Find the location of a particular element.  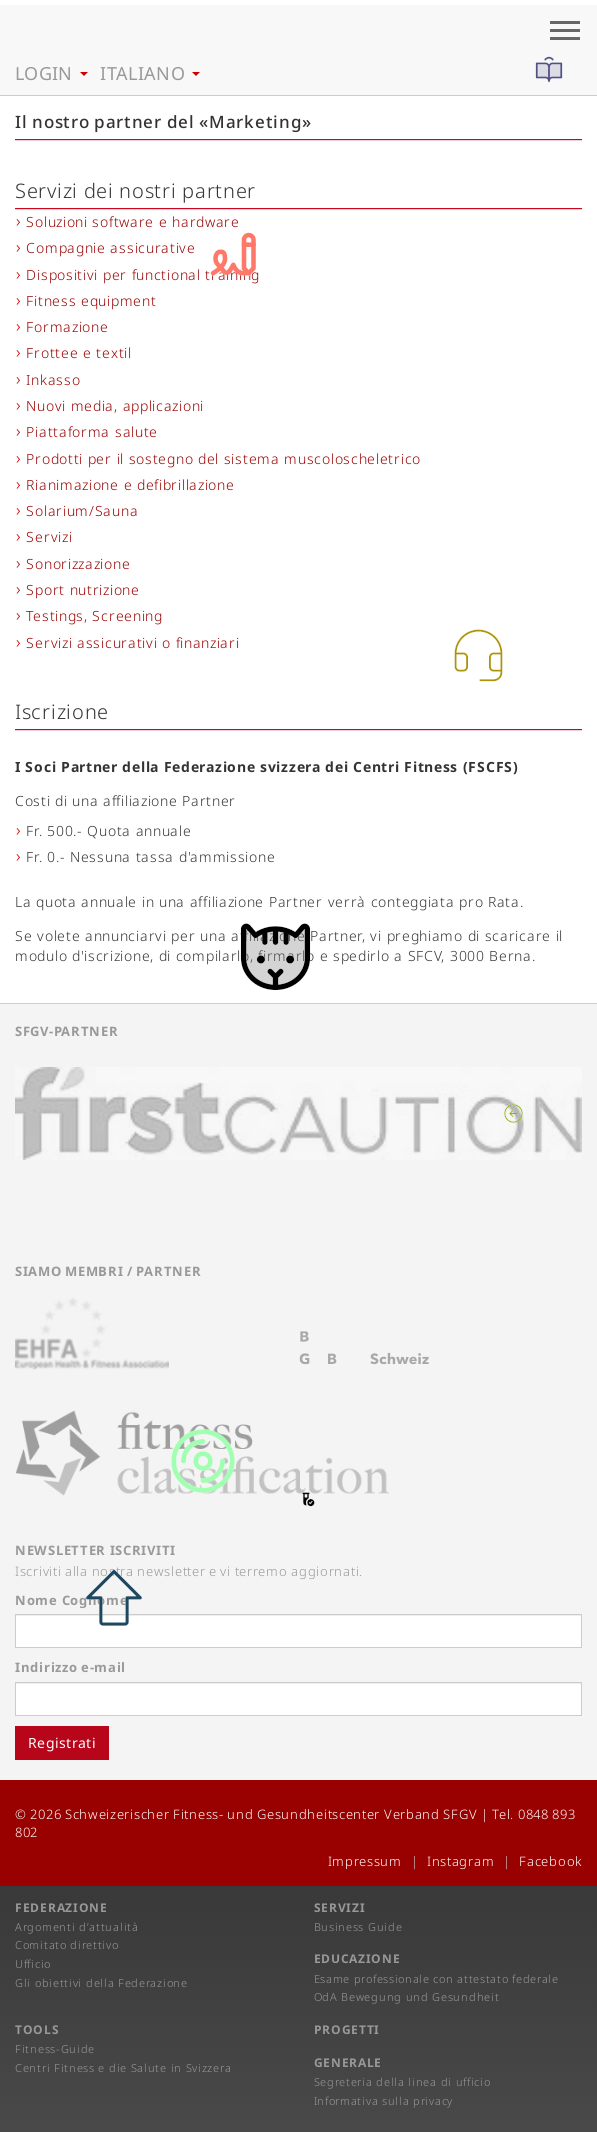

go back to the previous screen is located at coordinates (513, 1113).